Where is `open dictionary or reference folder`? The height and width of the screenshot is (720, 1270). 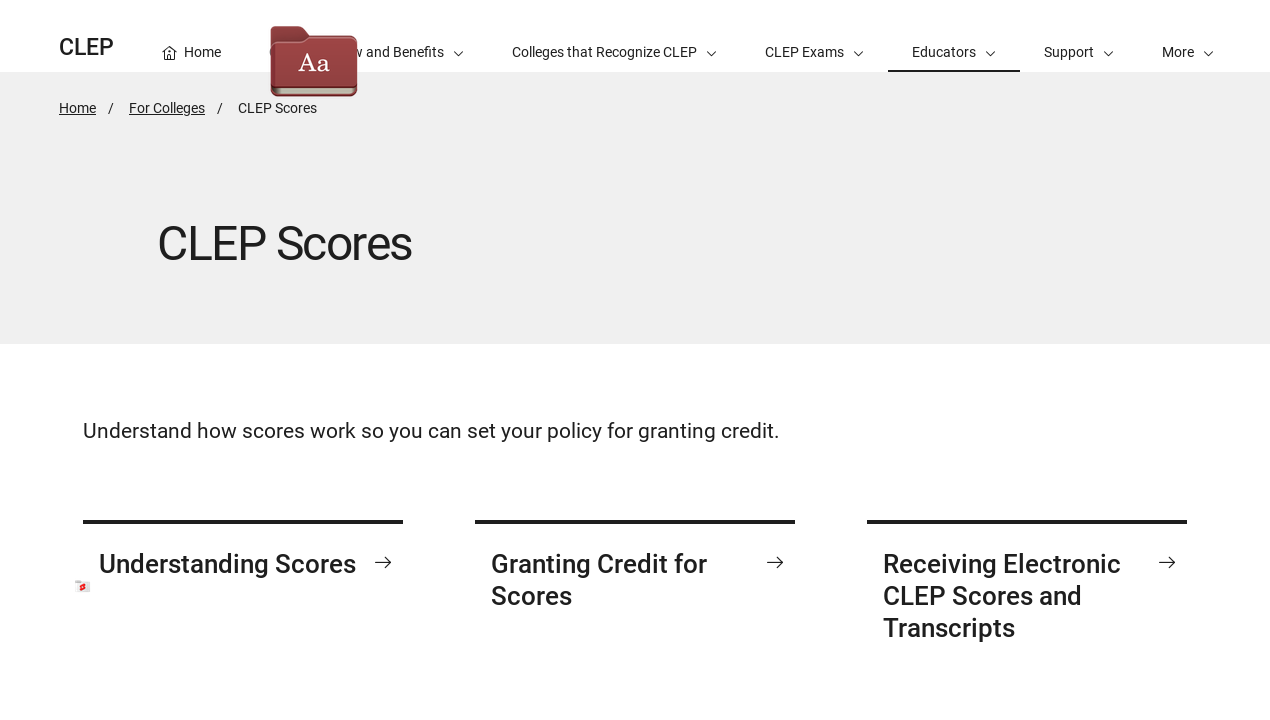 open dictionary or reference folder is located at coordinates (313, 62).